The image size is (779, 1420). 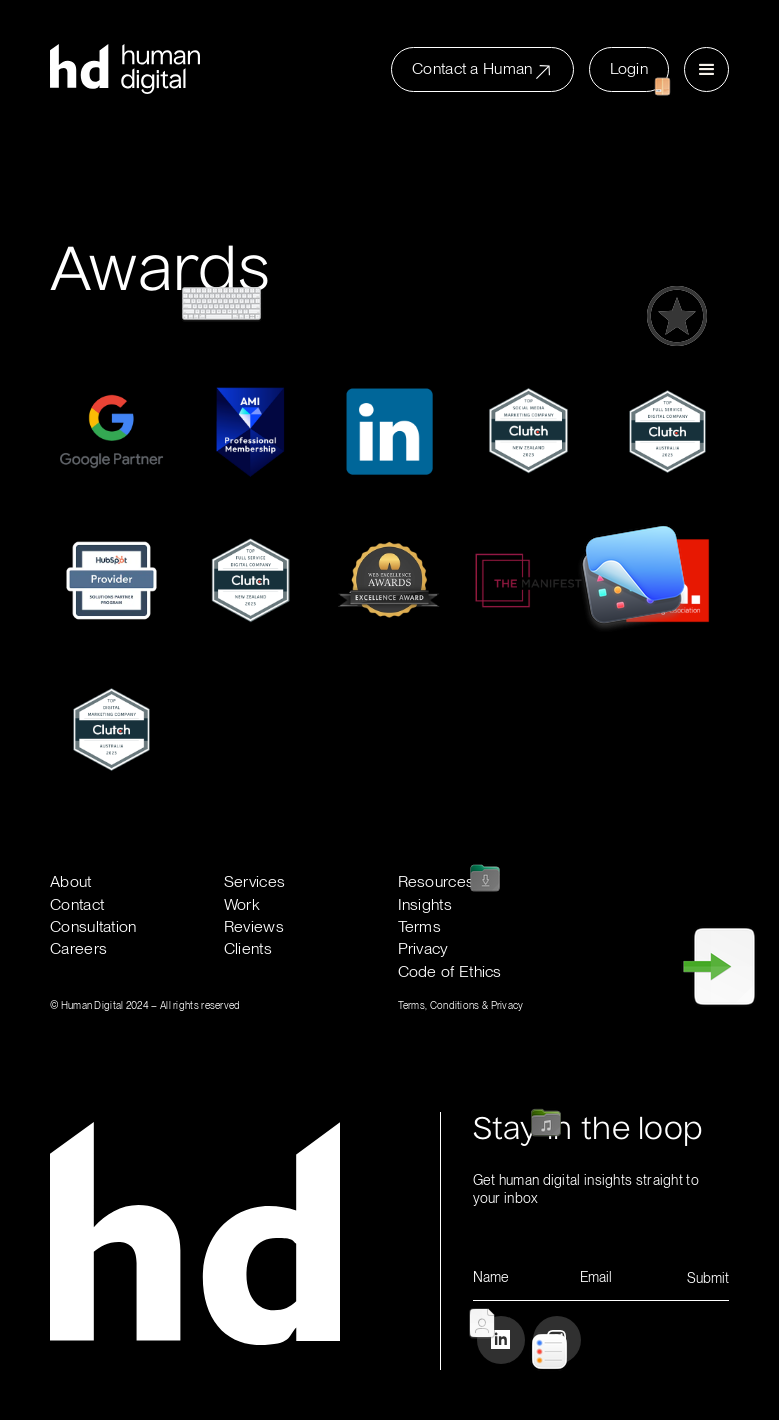 What do you see at coordinates (482, 1323) in the screenshot?
I see `credits or attribution file` at bounding box center [482, 1323].